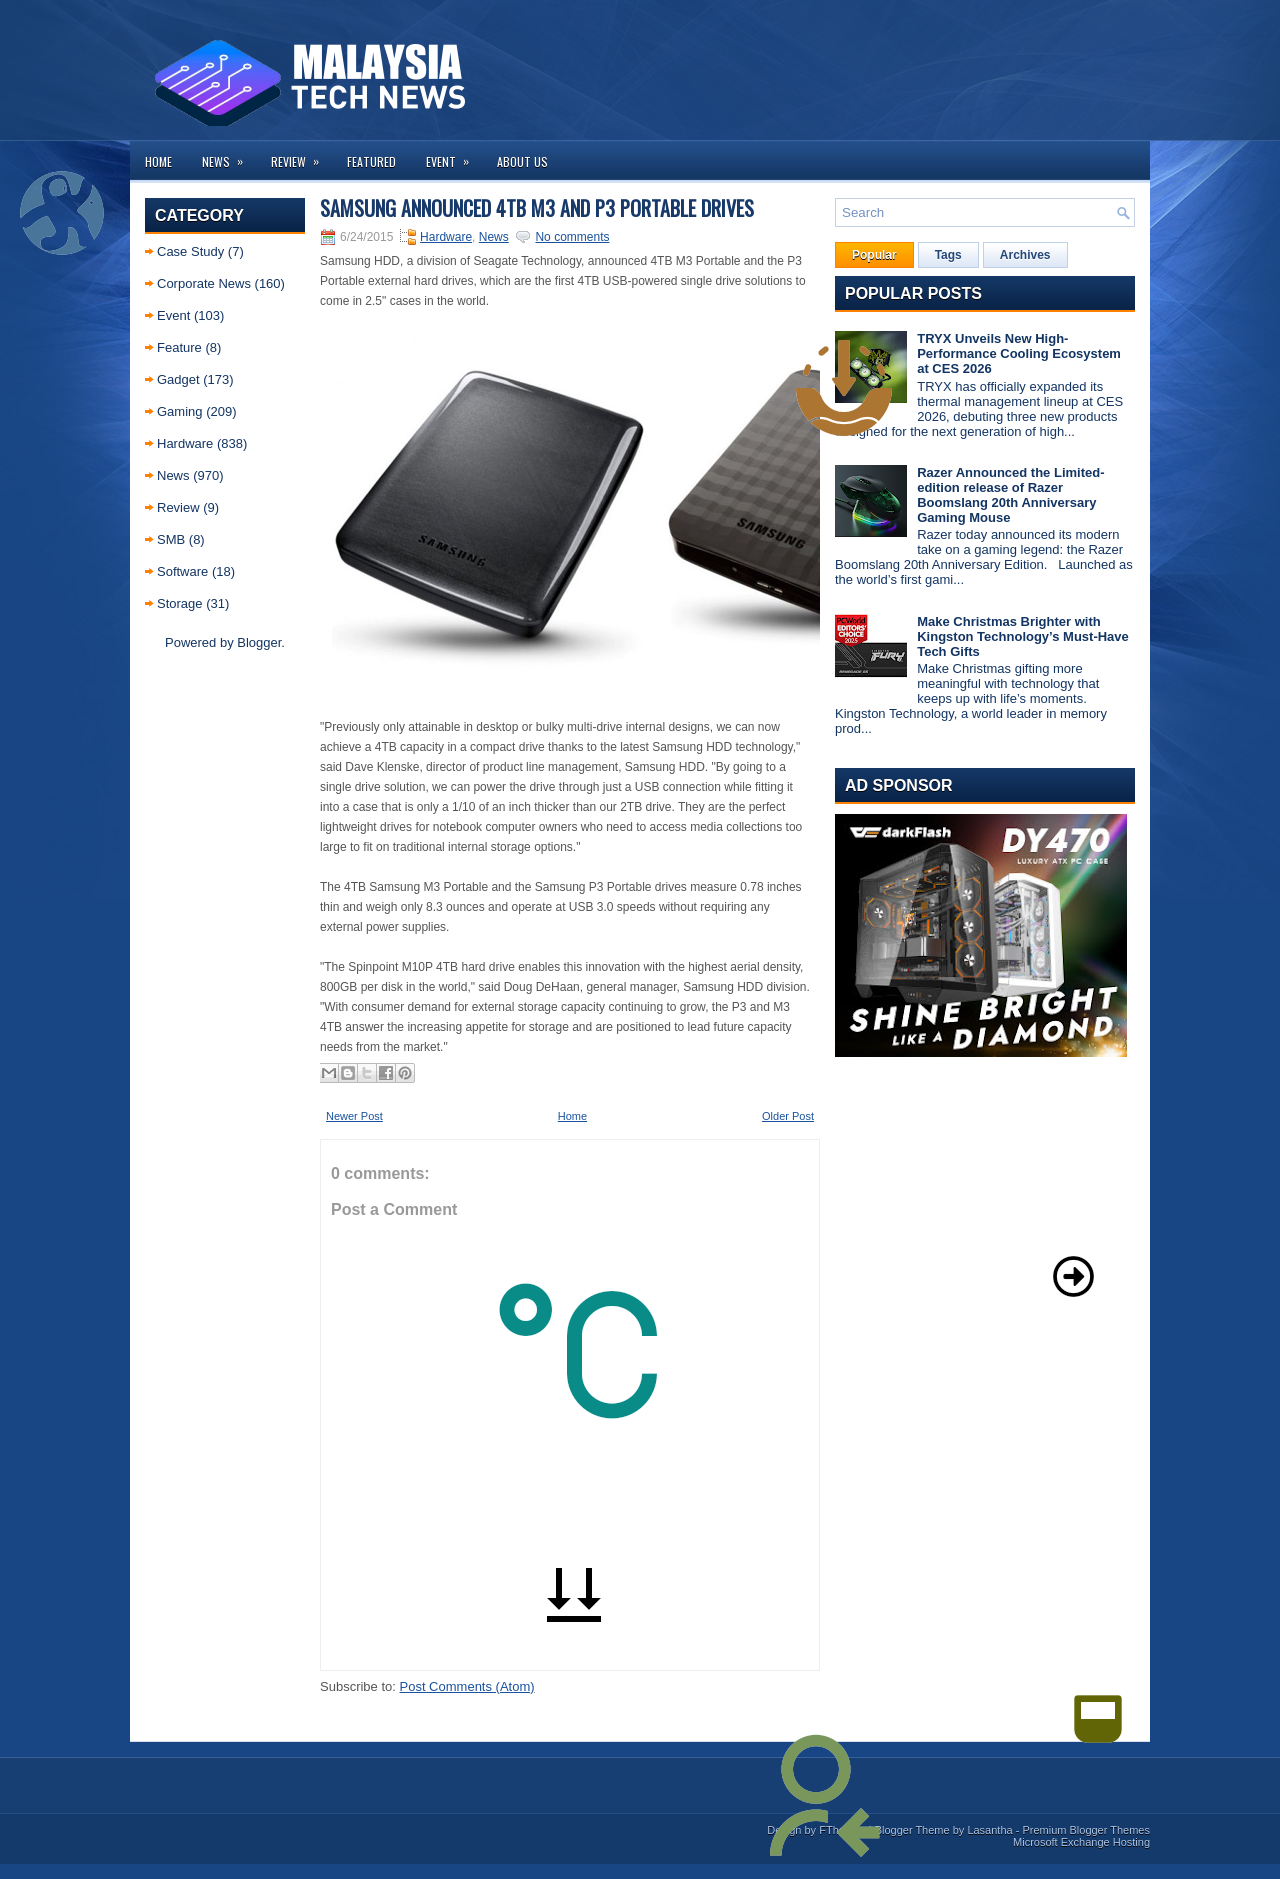  I want to click on align selected elements to the bottom, so click(574, 1595).